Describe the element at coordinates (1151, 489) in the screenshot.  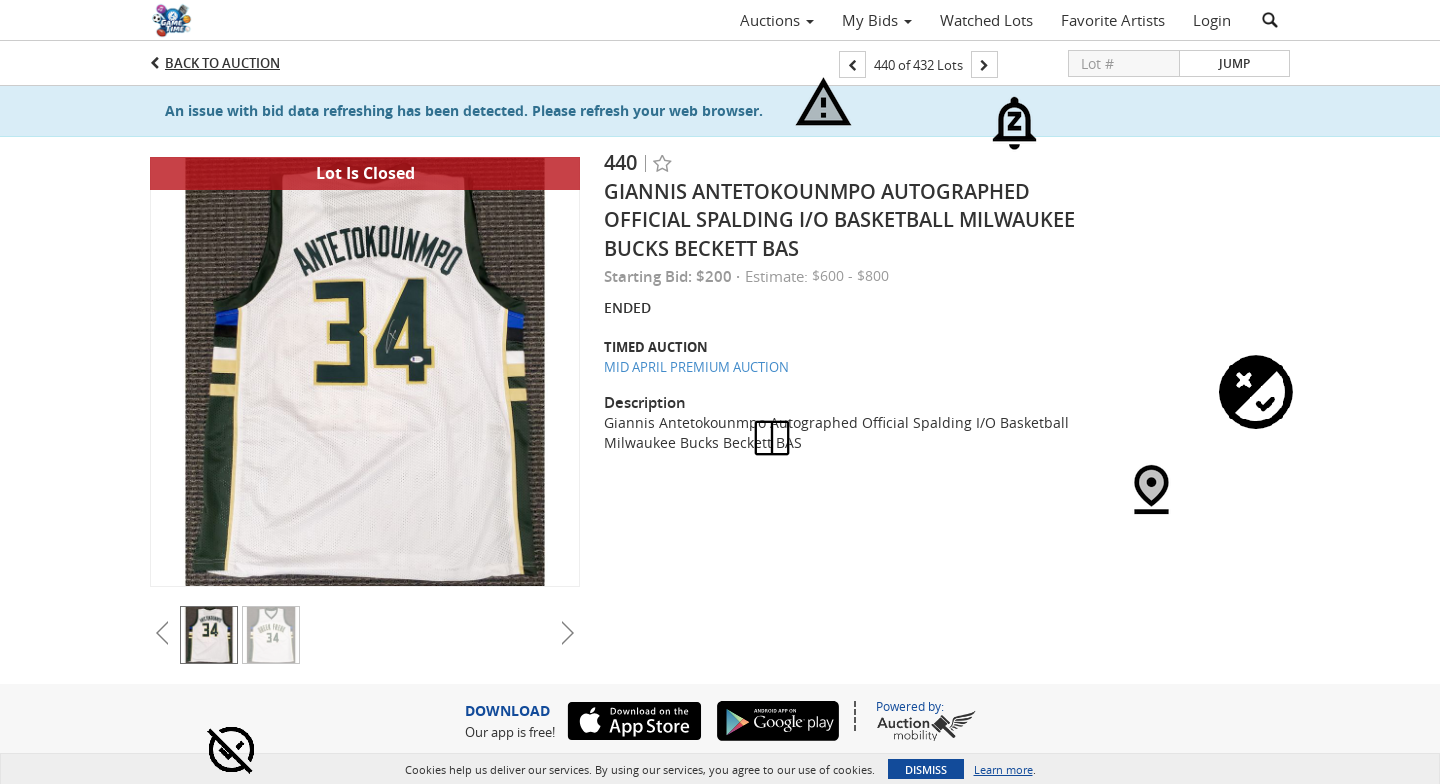
I see `drop a pin on the map` at that location.